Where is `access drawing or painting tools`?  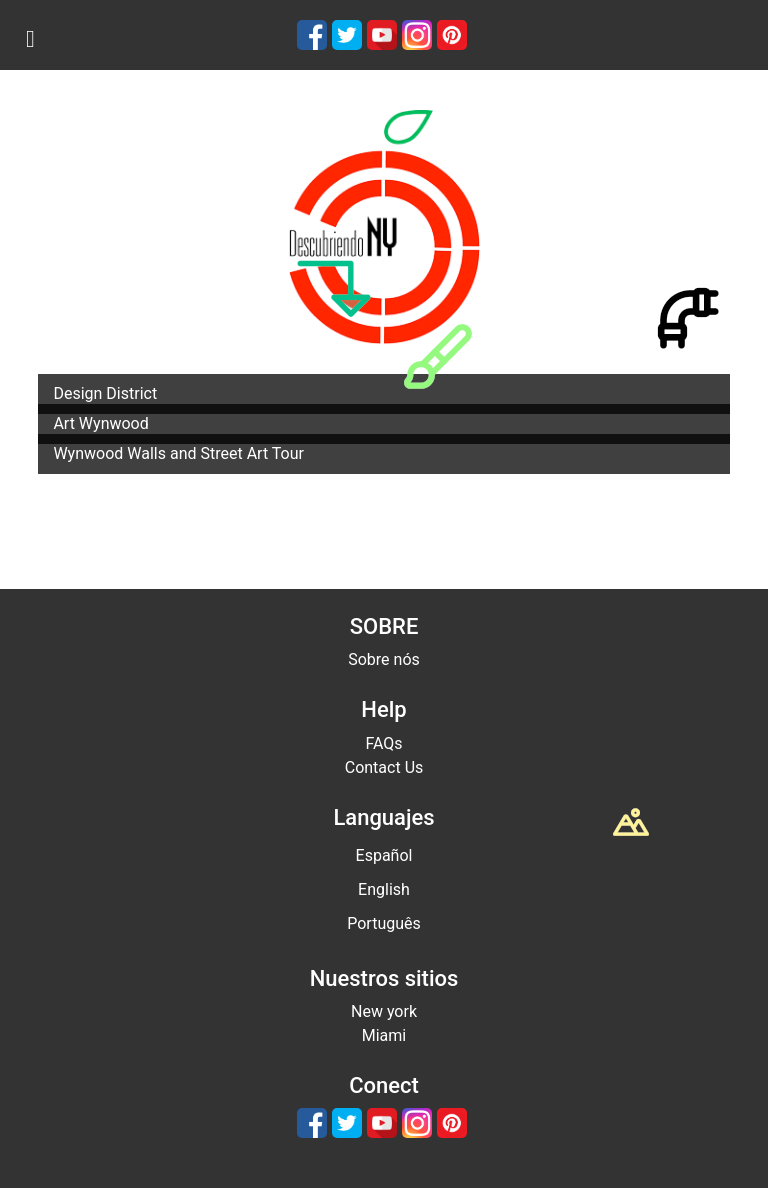 access drawing or painting tools is located at coordinates (438, 358).